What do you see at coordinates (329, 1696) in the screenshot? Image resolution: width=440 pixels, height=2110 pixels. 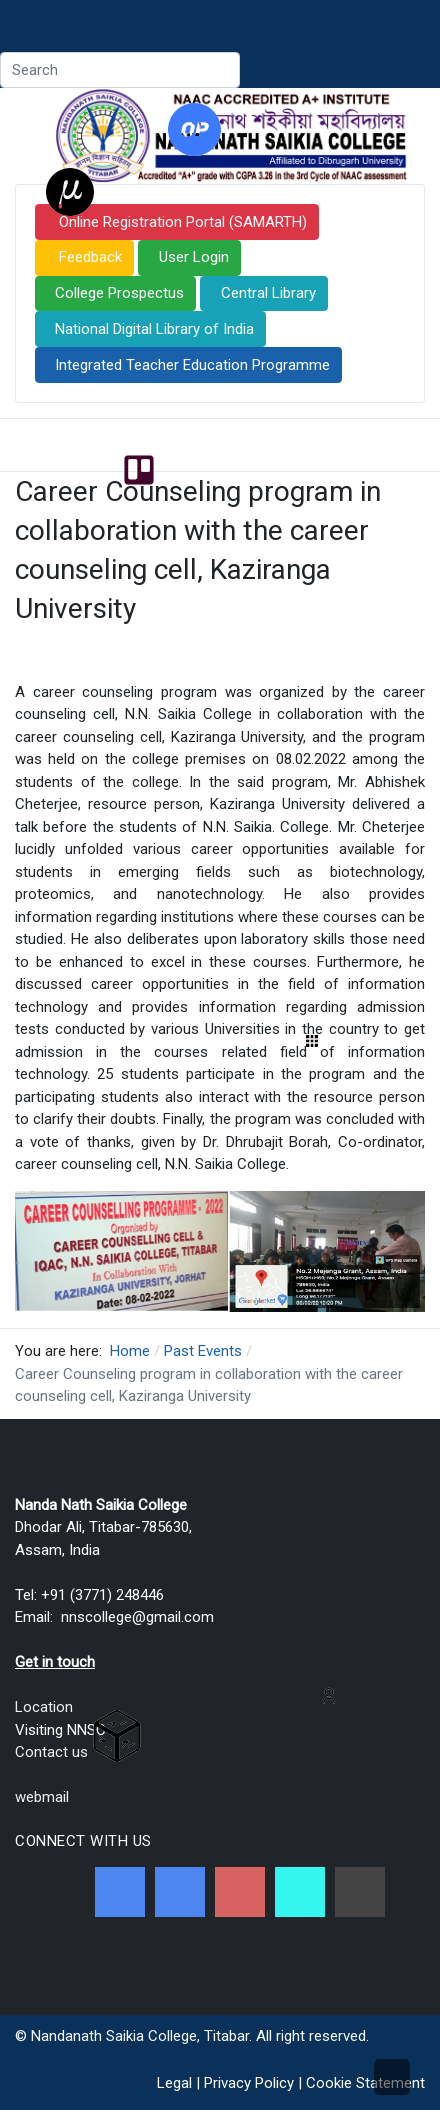 I see `view your profile` at bounding box center [329, 1696].